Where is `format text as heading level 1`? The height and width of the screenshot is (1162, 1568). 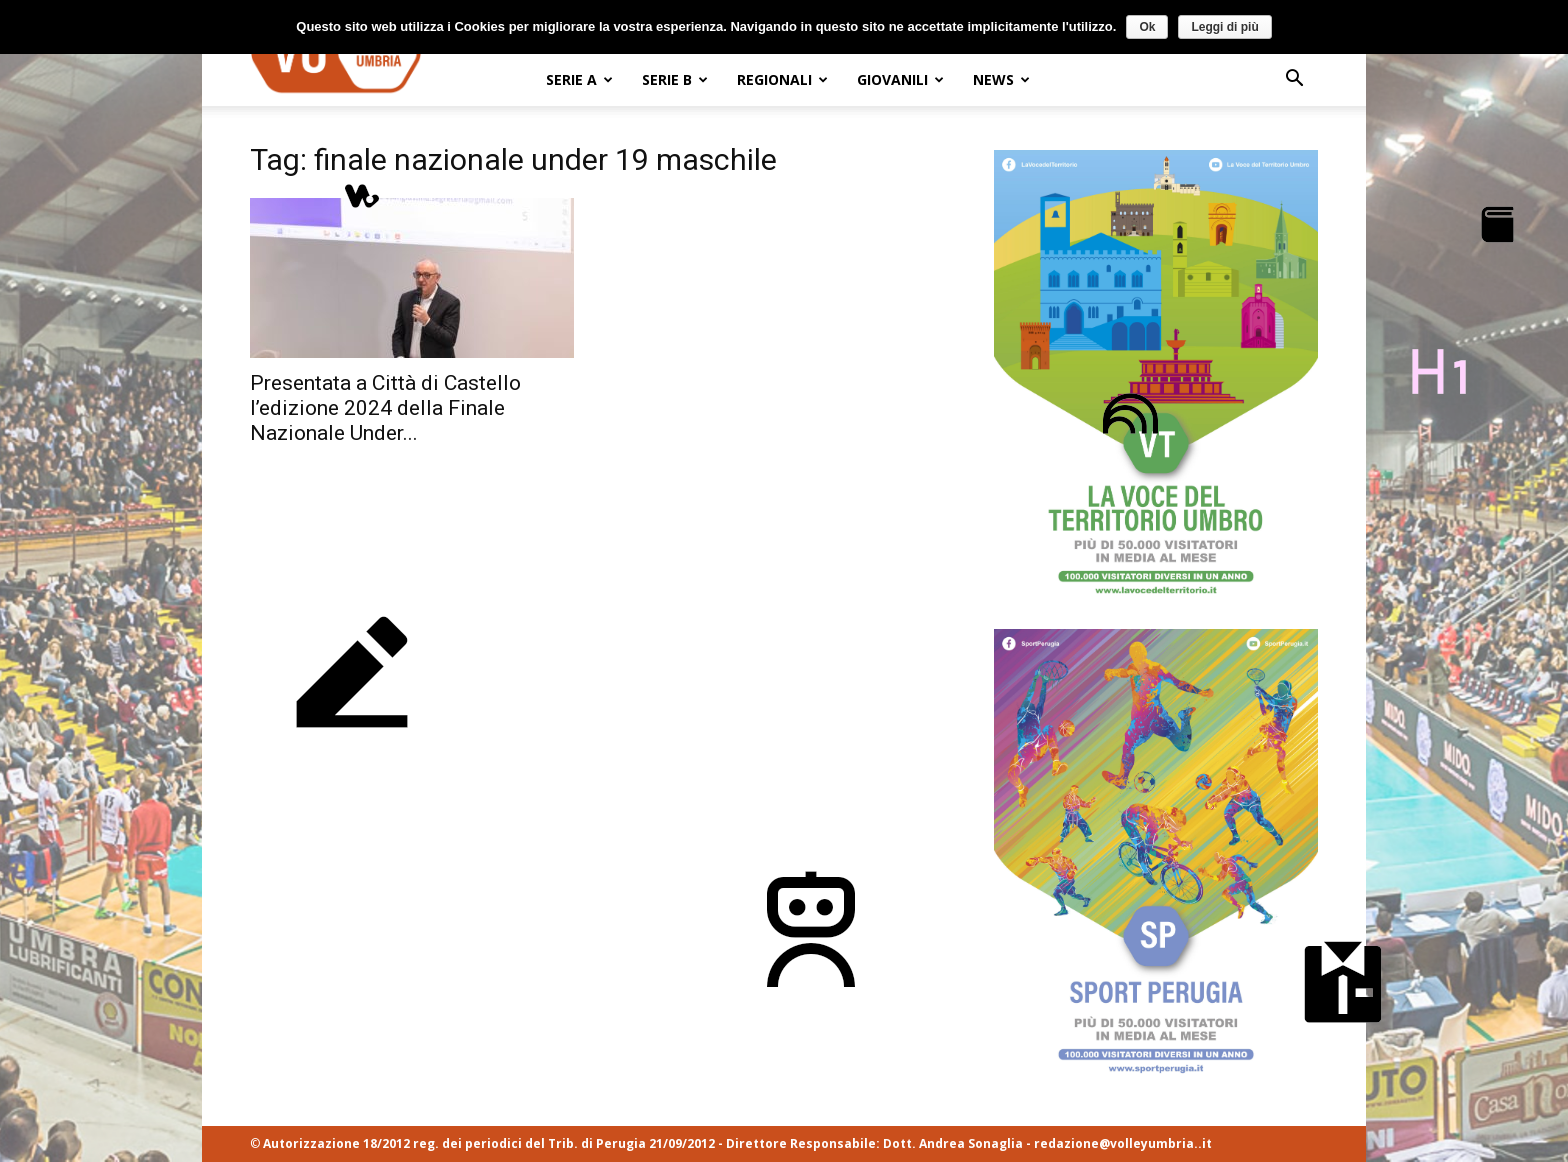 format text as heading level 1 is located at coordinates (1440, 371).